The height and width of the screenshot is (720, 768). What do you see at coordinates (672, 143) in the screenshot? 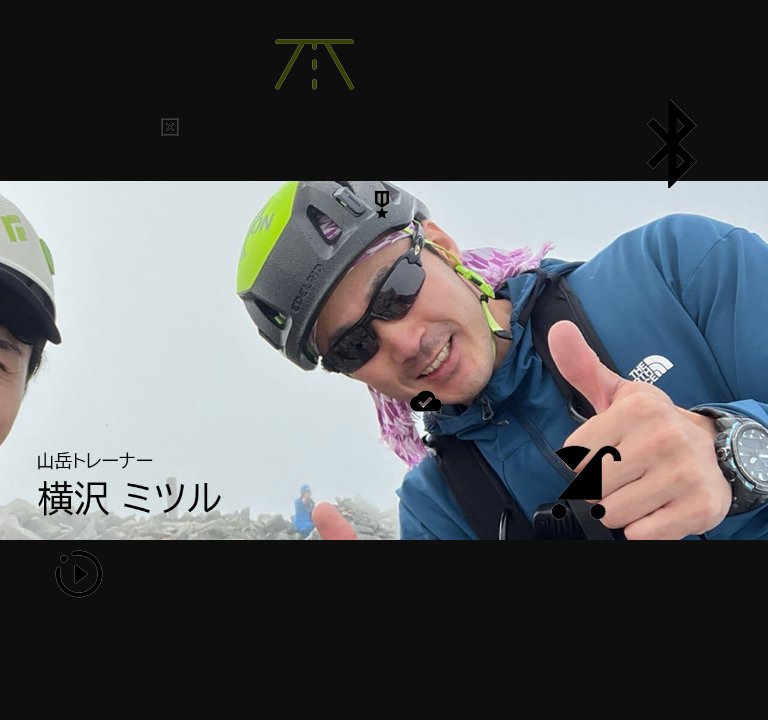
I see `toggle bluetooth connectivity on or off` at bounding box center [672, 143].